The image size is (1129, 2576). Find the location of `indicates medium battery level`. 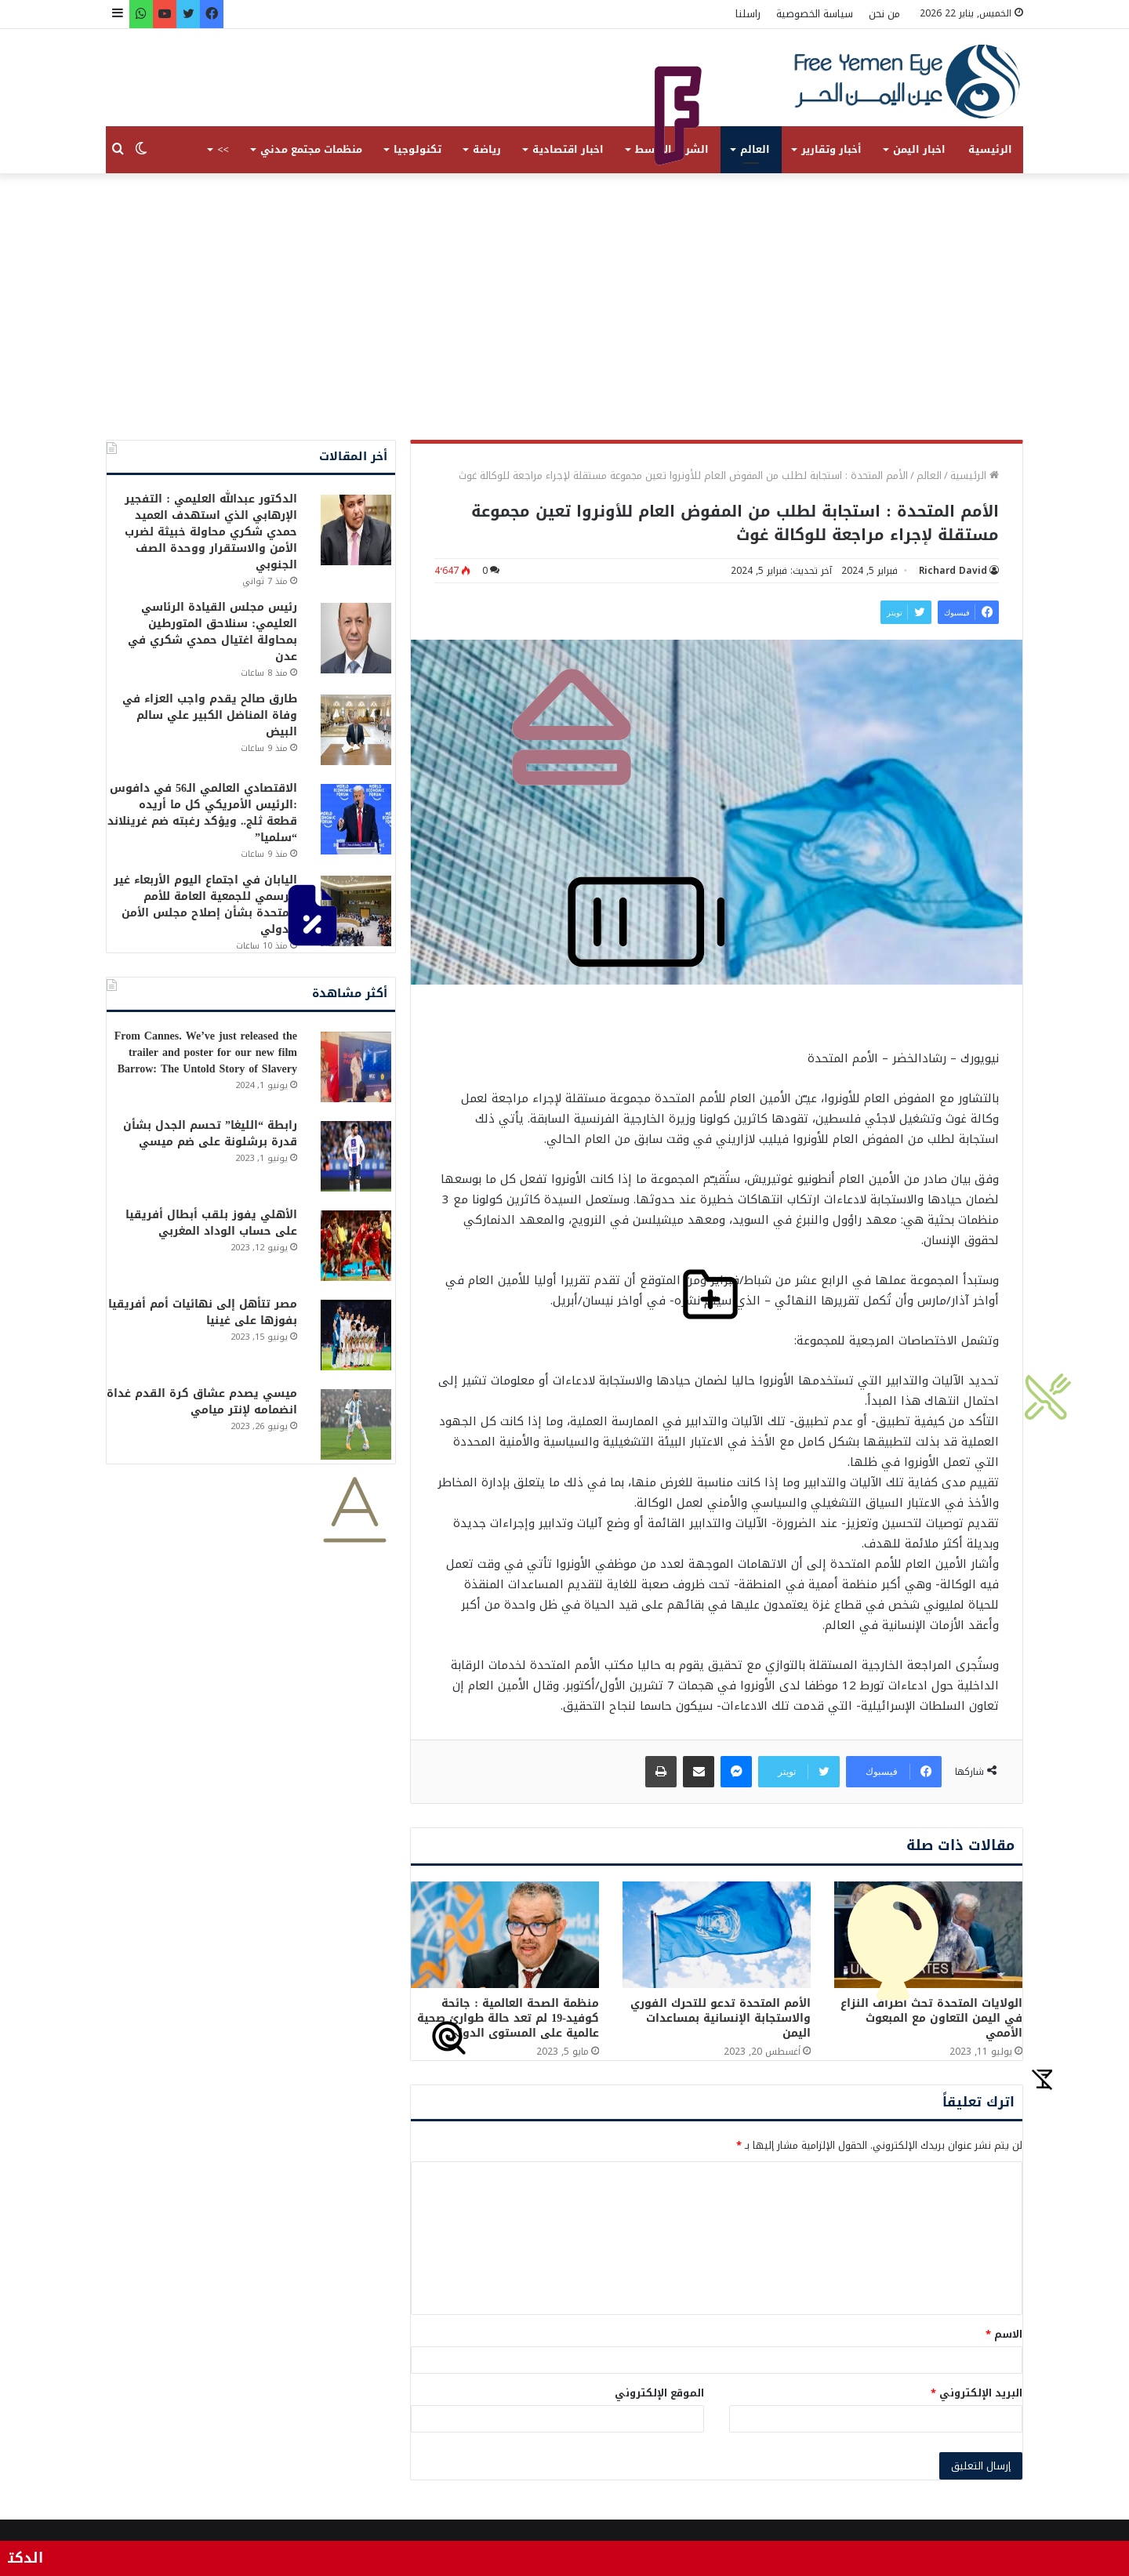

indicates medium battery level is located at coordinates (644, 922).